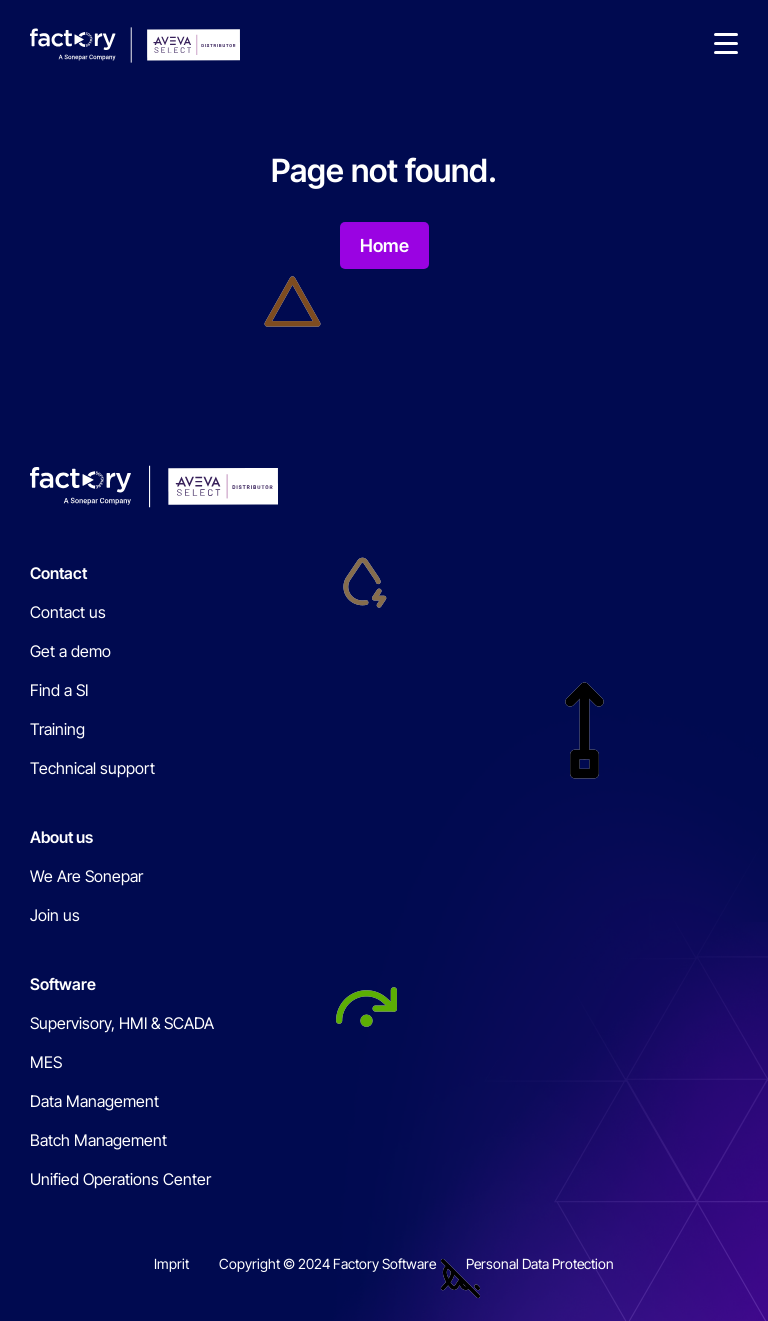 The width and height of the screenshot is (768, 1321). Describe the element at coordinates (366, 1005) in the screenshot. I see `redo action with active state indicator` at that location.